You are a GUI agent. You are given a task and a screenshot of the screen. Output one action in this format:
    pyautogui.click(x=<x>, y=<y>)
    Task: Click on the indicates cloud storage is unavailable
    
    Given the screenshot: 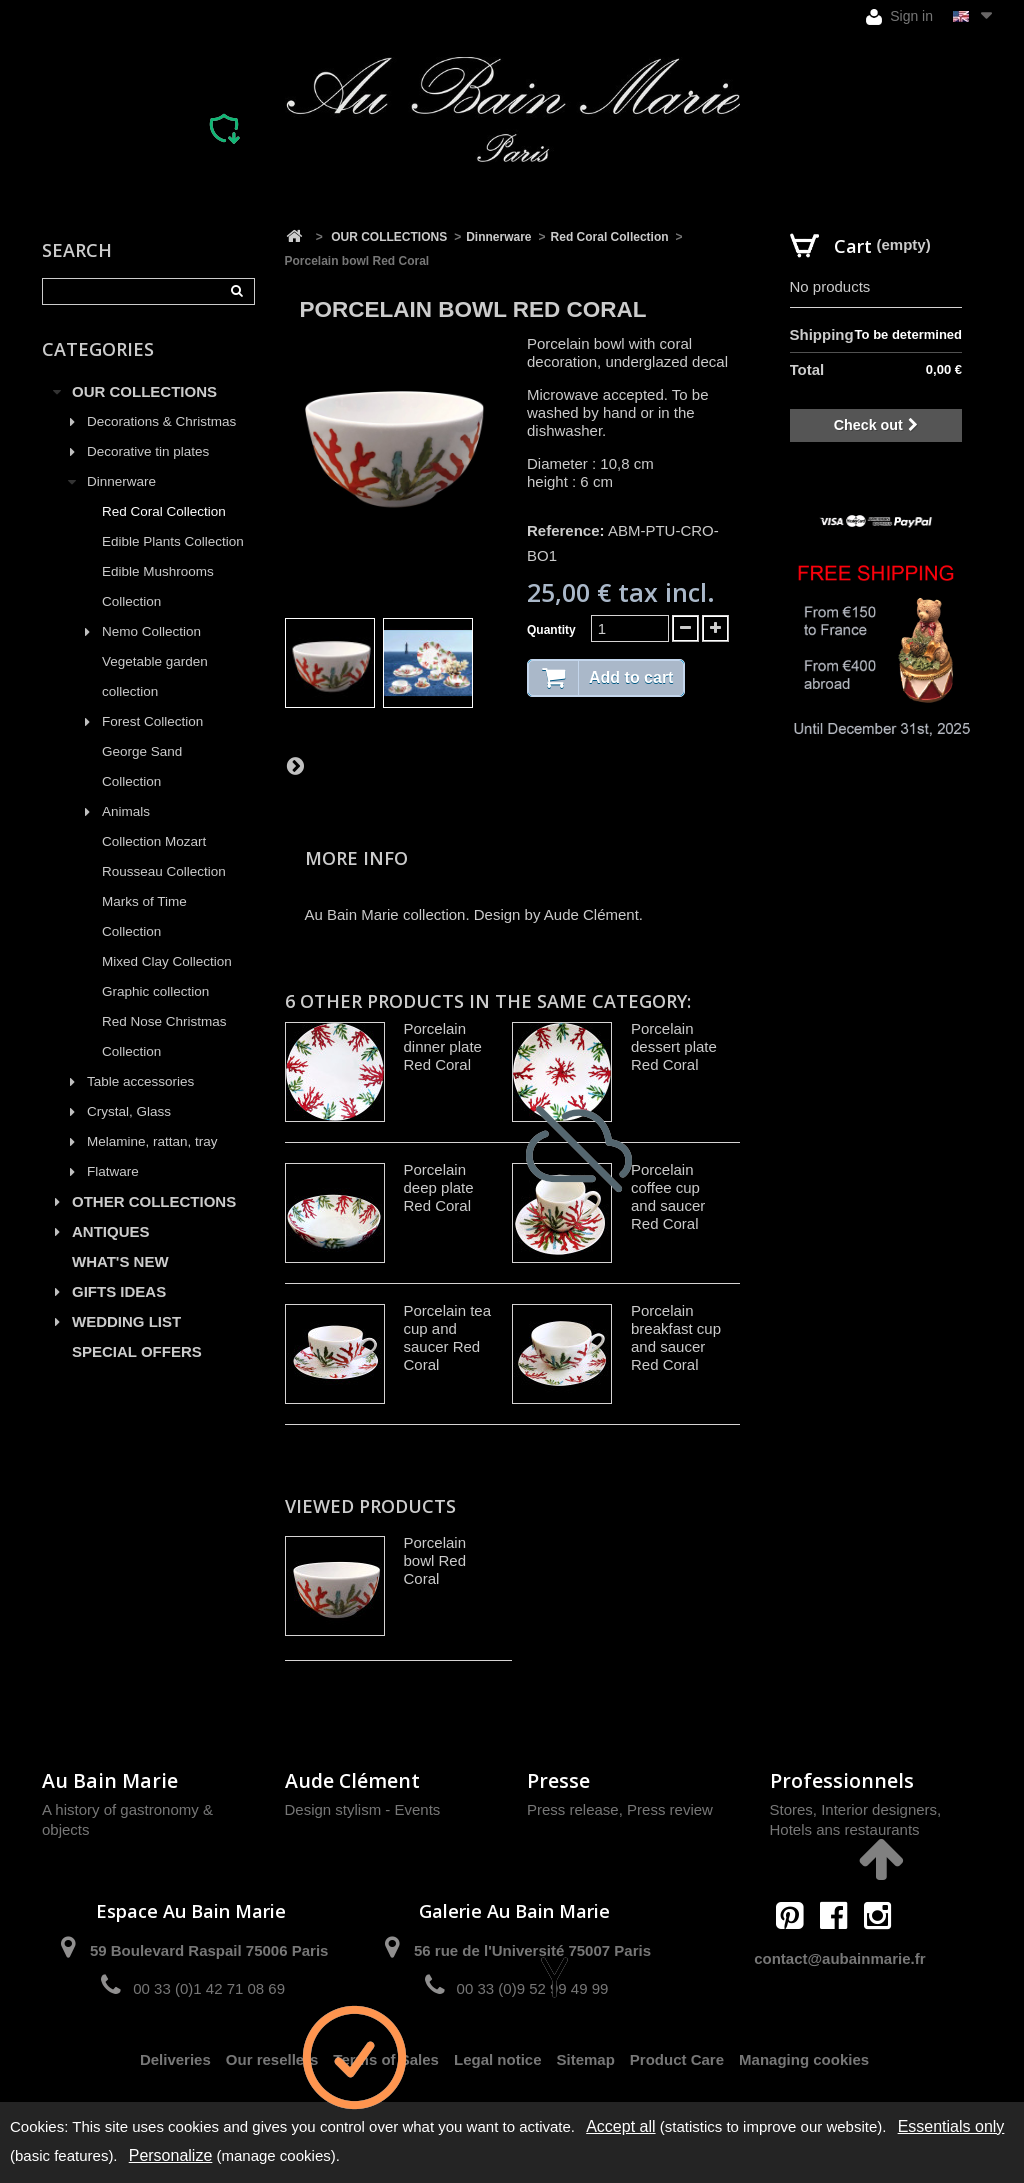 What is the action you would take?
    pyautogui.click(x=579, y=1149)
    